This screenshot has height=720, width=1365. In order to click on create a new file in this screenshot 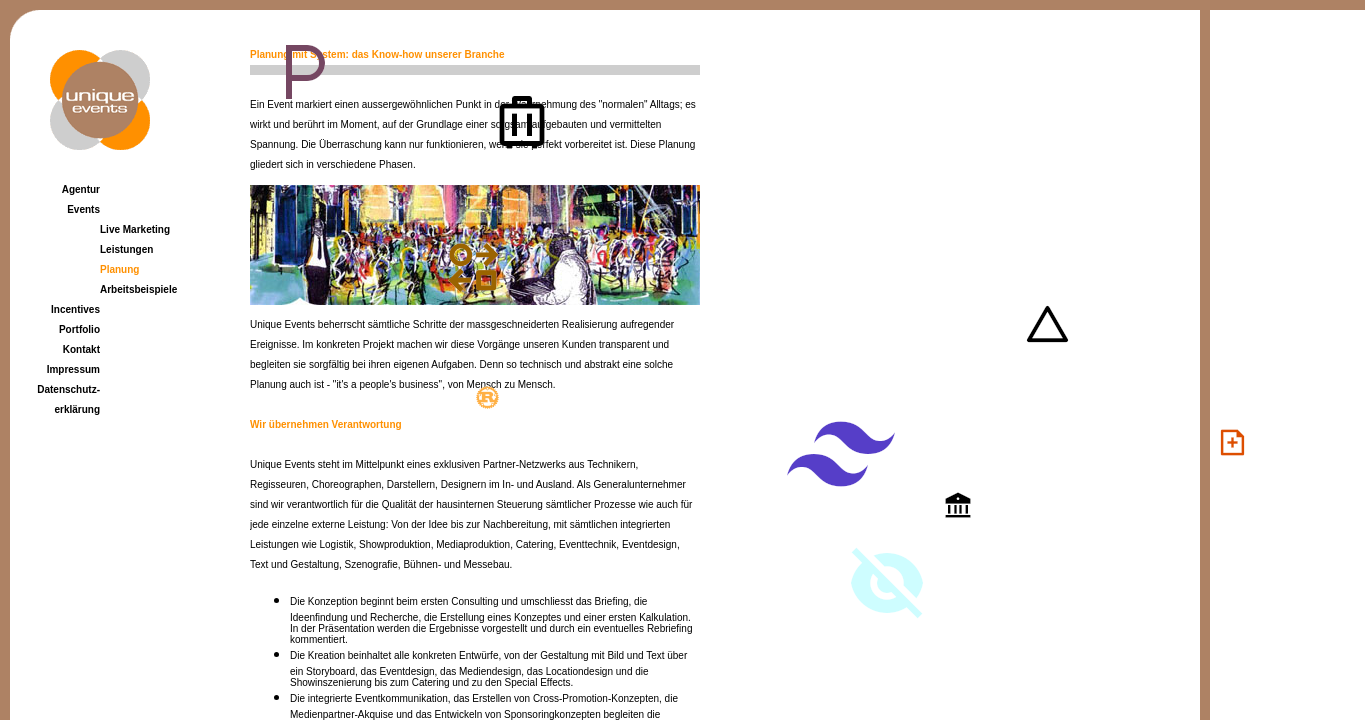, I will do `click(1232, 442)`.